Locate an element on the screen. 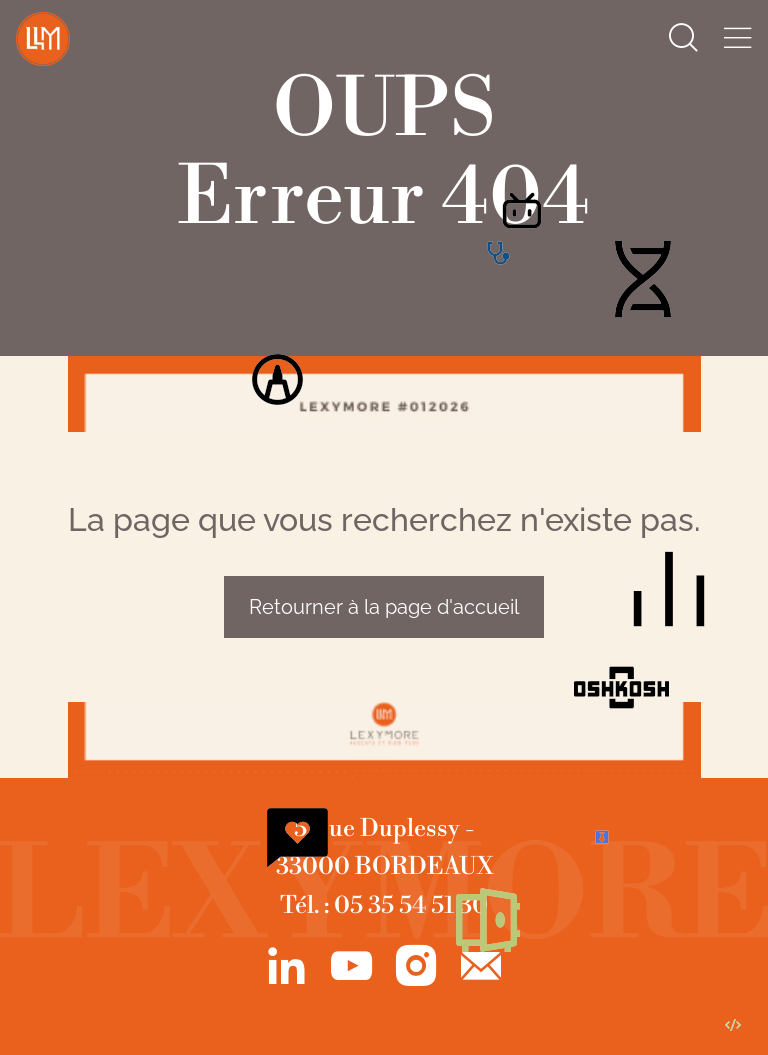  black tie formal wear or dress code indicator is located at coordinates (602, 837).